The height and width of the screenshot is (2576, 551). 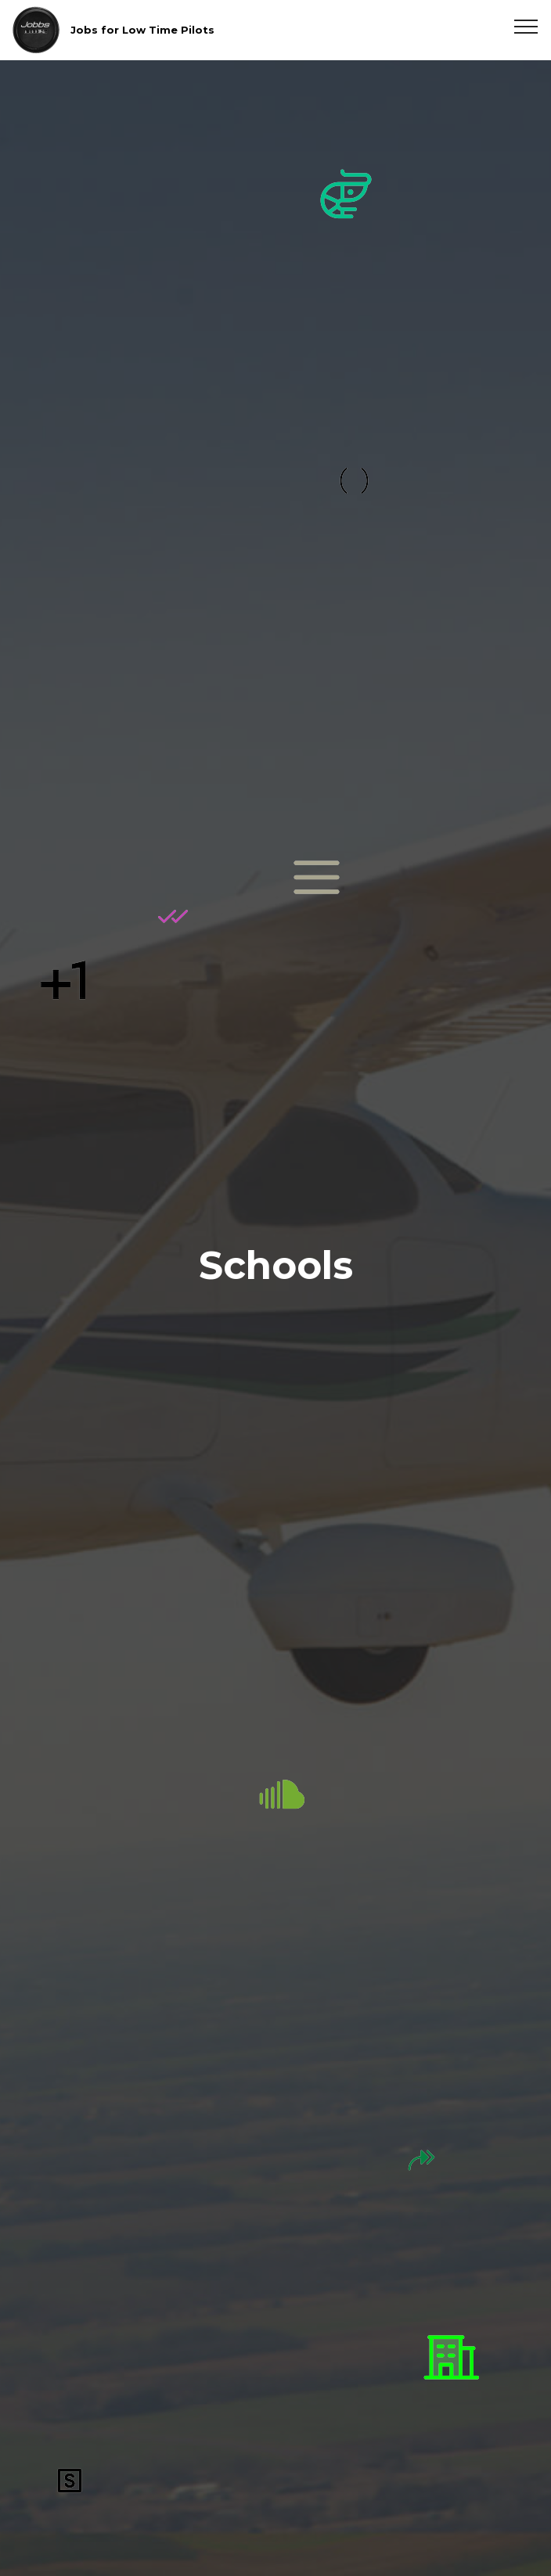 What do you see at coordinates (173, 917) in the screenshot?
I see `indicates multiple items completed or verified` at bounding box center [173, 917].